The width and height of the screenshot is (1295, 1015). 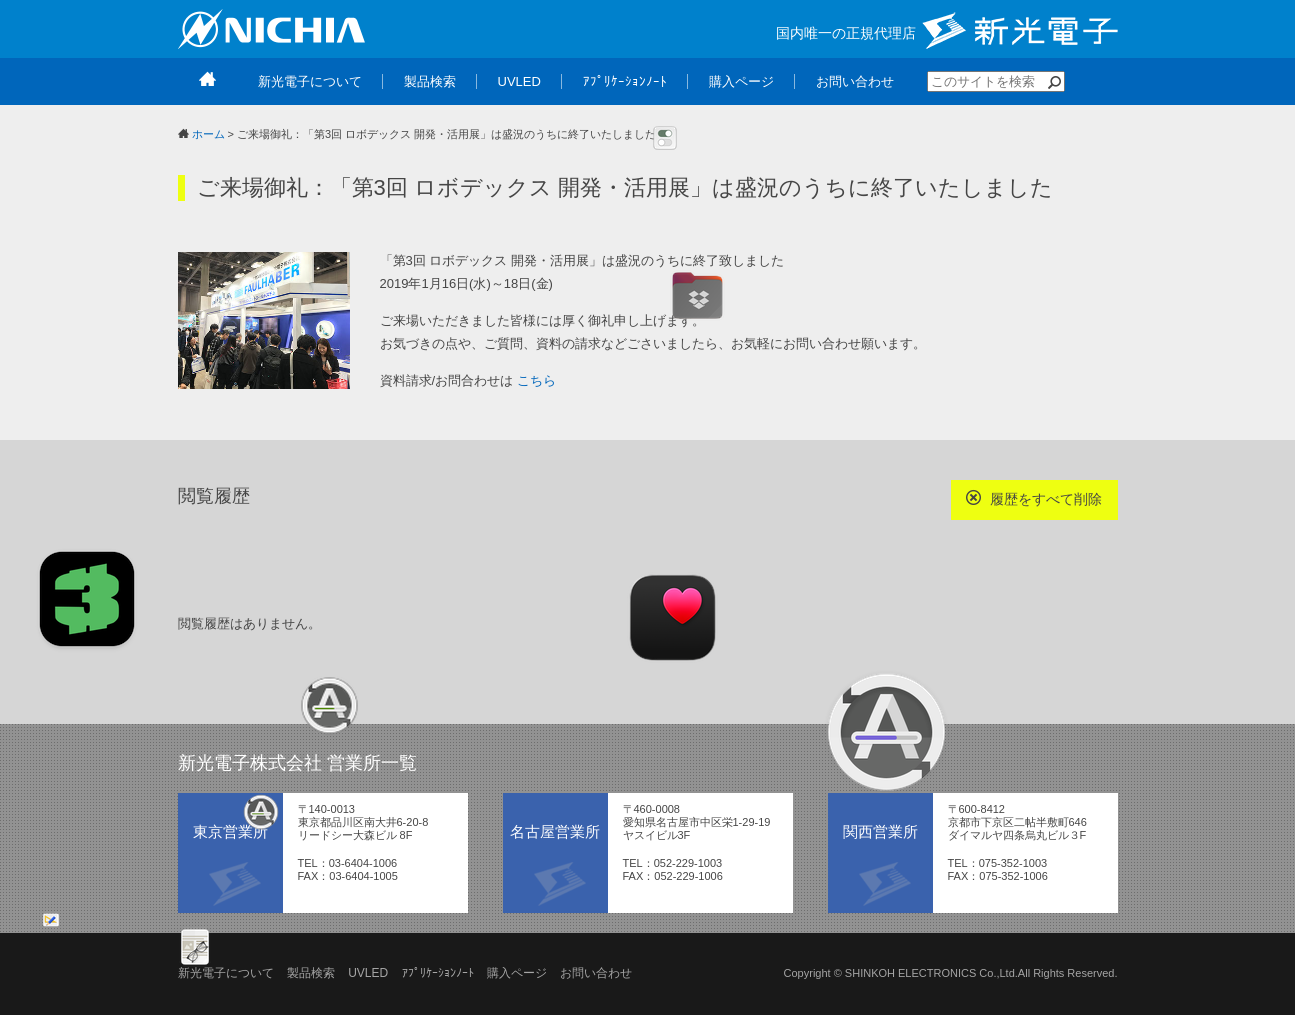 What do you see at coordinates (665, 138) in the screenshot?
I see `open system settings or preferences` at bounding box center [665, 138].